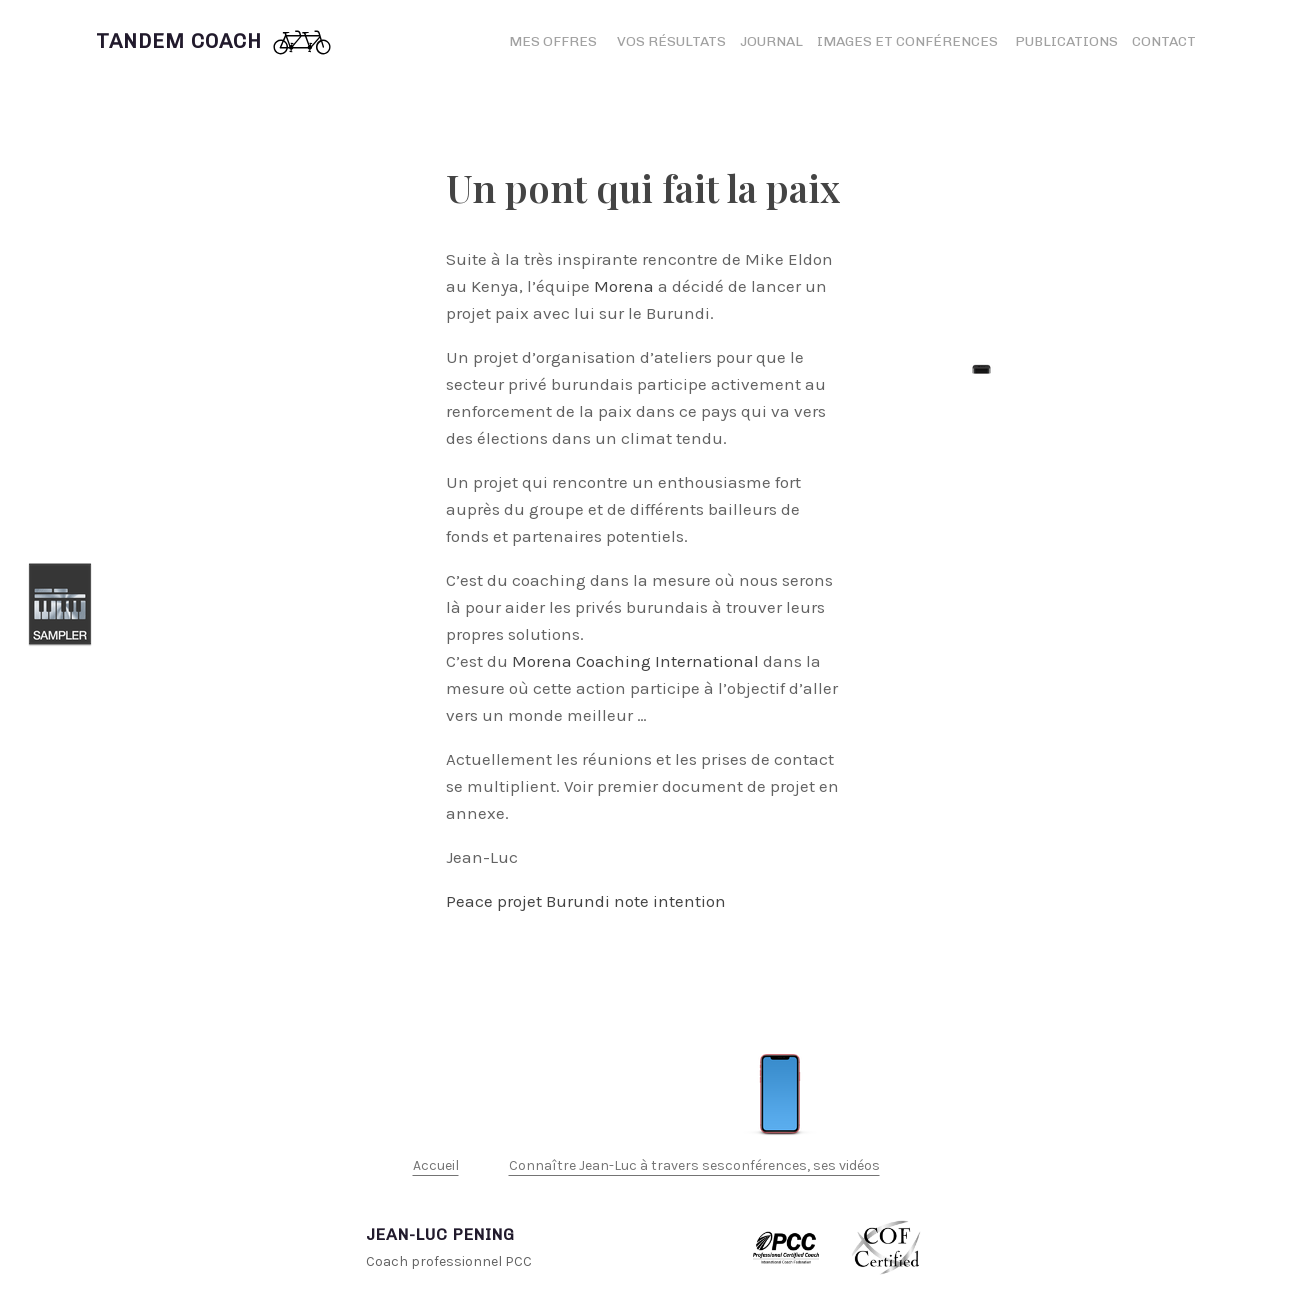 The width and height of the screenshot is (1292, 1296). Describe the element at coordinates (60, 606) in the screenshot. I see `open the EXS24 sampler instrument in GarageBand` at that location.